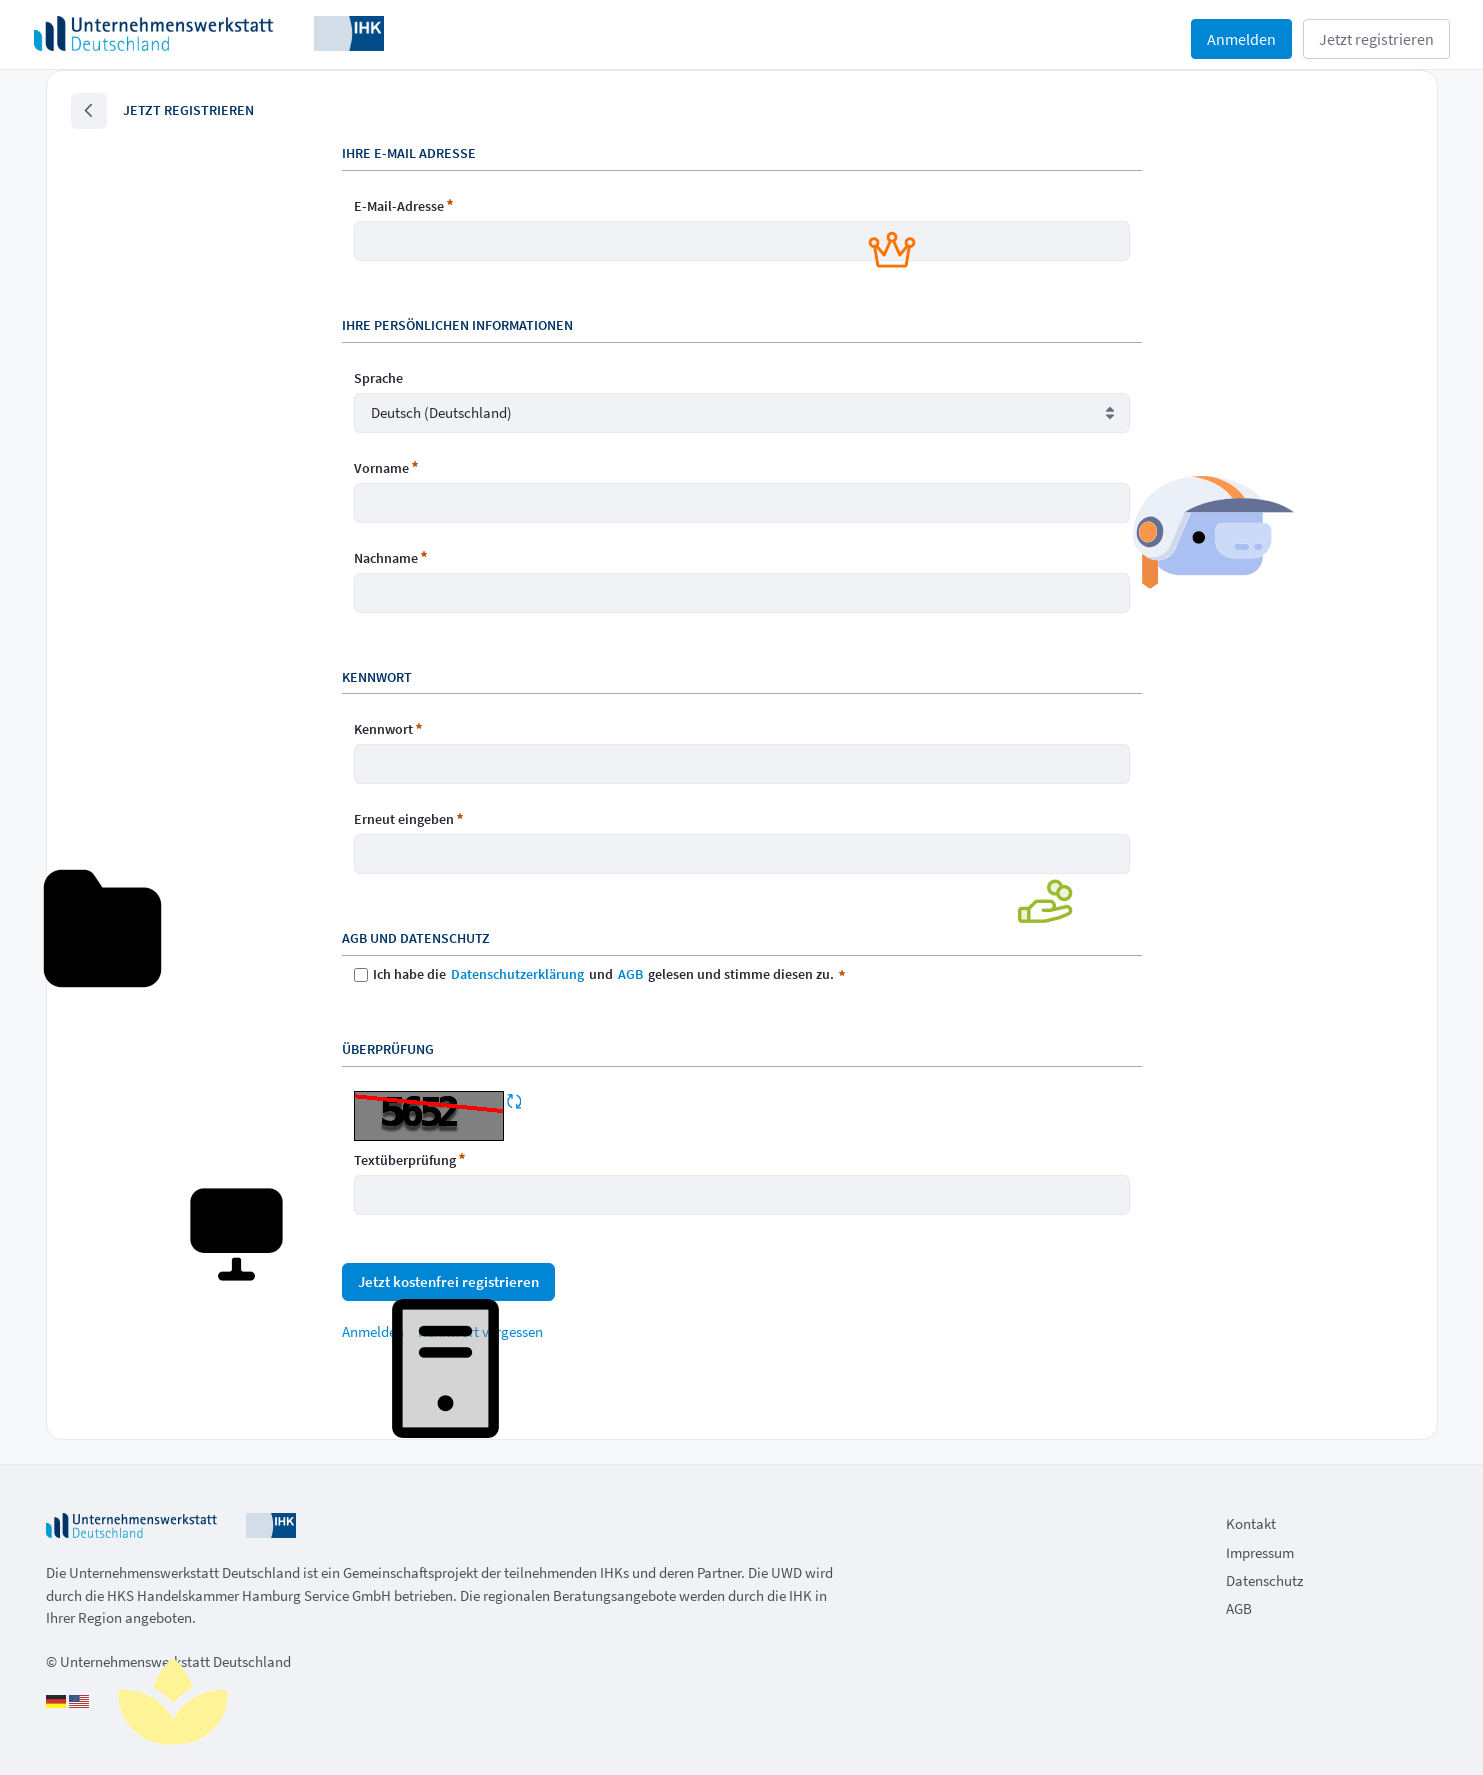 The height and width of the screenshot is (1775, 1483). I want to click on access display or screen settings, so click(236, 1234).